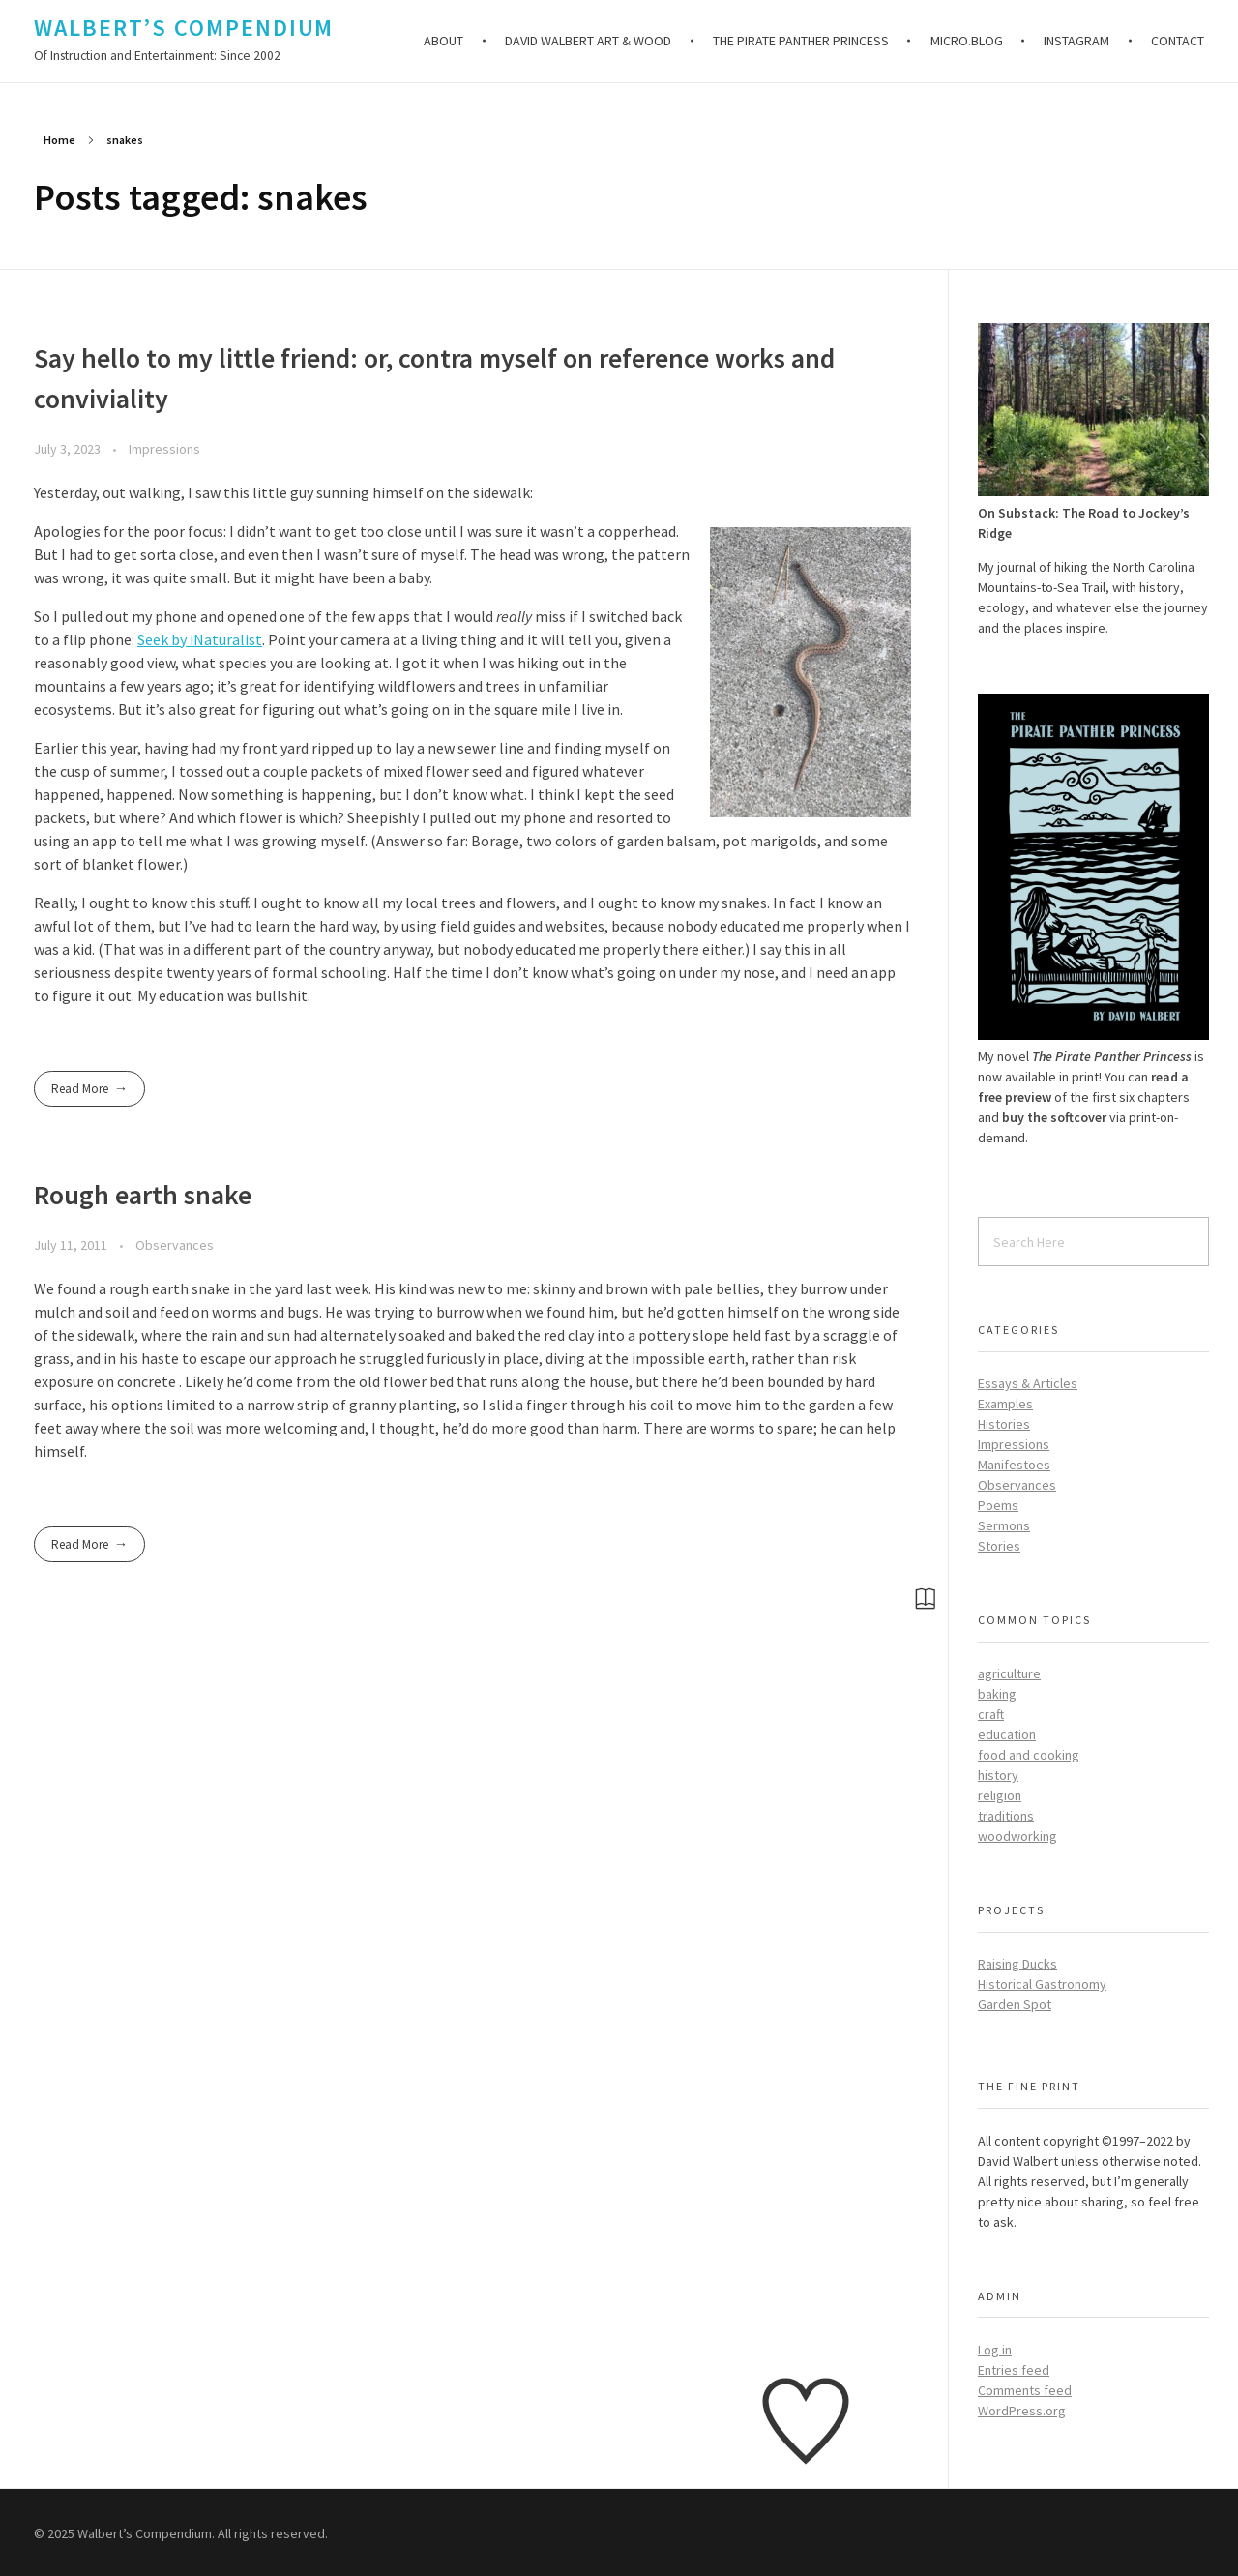 The width and height of the screenshot is (1238, 2576). What do you see at coordinates (806, 2421) in the screenshot?
I see `add to favorites` at bounding box center [806, 2421].